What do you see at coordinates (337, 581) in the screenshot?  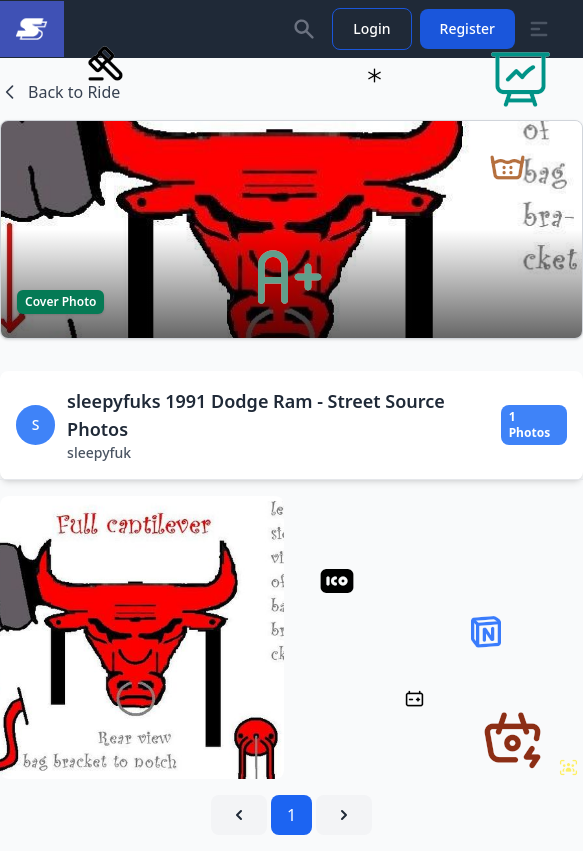 I see `website favicon or browser tab icon` at bounding box center [337, 581].